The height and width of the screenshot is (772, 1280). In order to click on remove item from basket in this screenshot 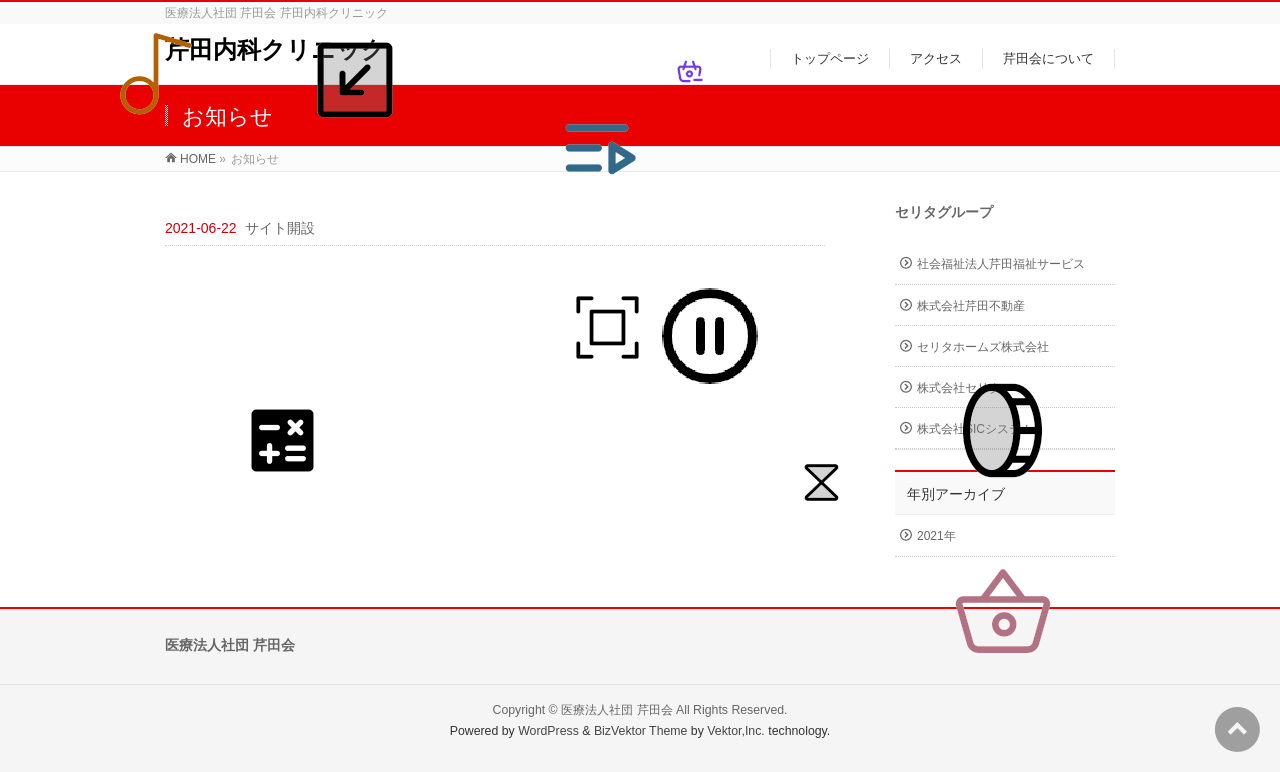, I will do `click(689, 71)`.